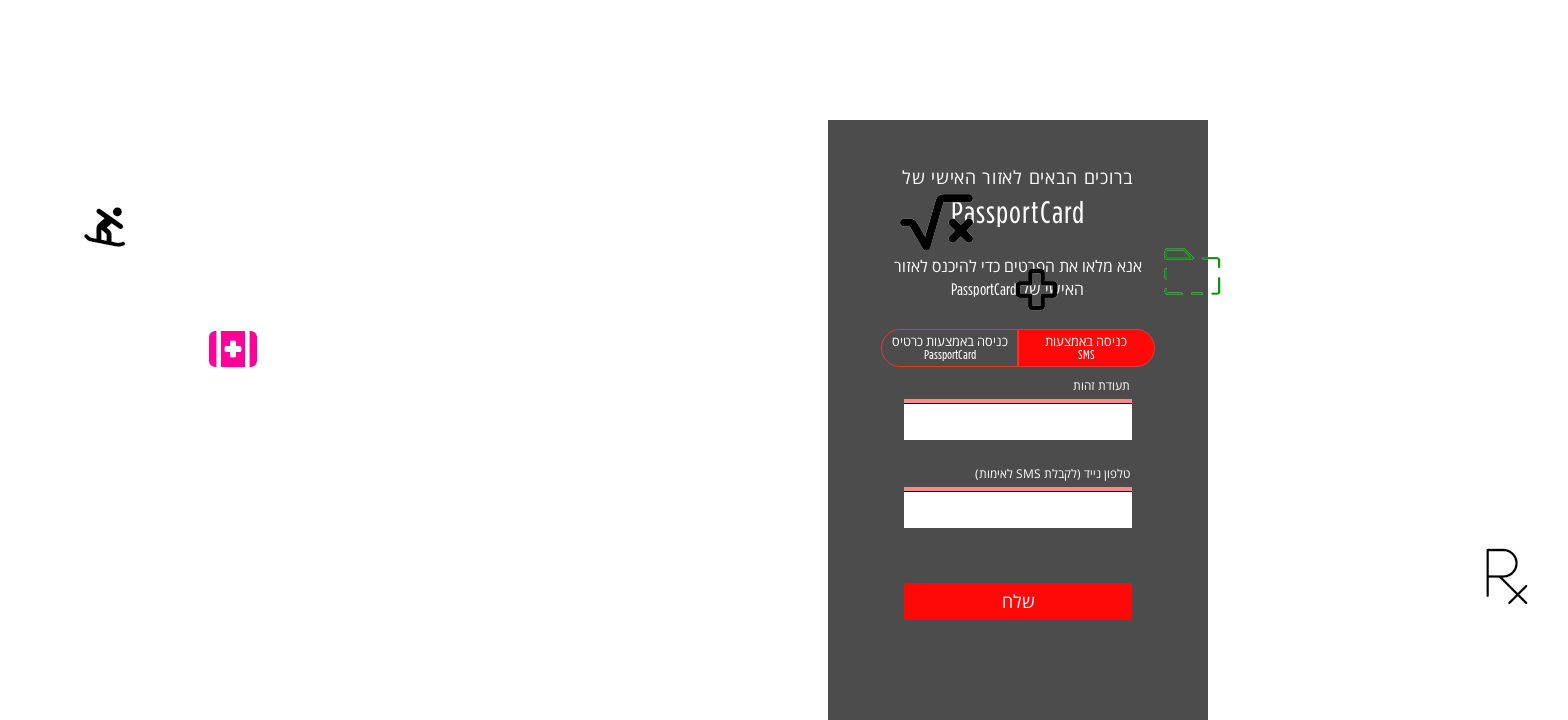 This screenshot has width=1568, height=720. Describe the element at coordinates (106, 226) in the screenshot. I see `snowboarding activity or winter sports category` at that location.